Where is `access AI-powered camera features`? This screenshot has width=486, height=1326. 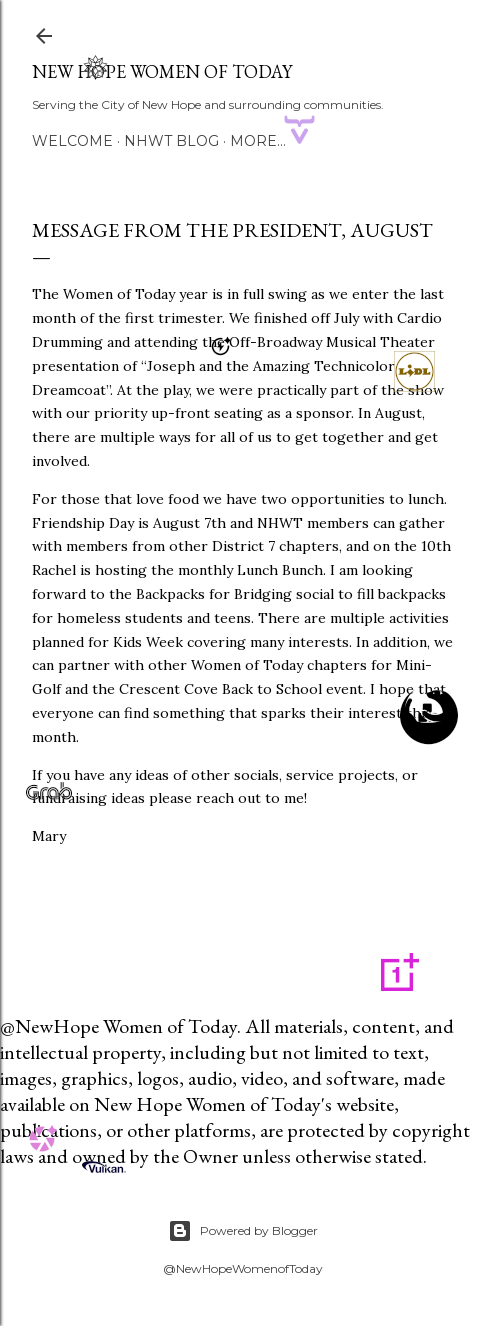 access AI-powered camera features is located at coordinates (42, 1139).